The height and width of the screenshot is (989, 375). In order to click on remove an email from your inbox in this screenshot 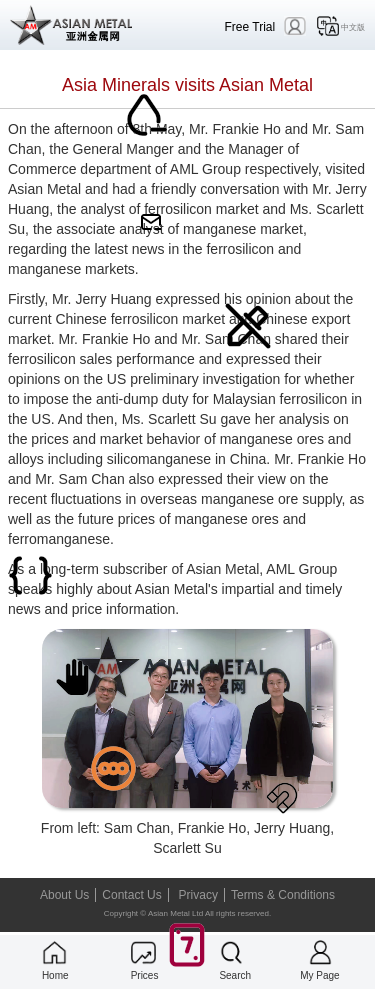, I will do `click(151, 222)`.